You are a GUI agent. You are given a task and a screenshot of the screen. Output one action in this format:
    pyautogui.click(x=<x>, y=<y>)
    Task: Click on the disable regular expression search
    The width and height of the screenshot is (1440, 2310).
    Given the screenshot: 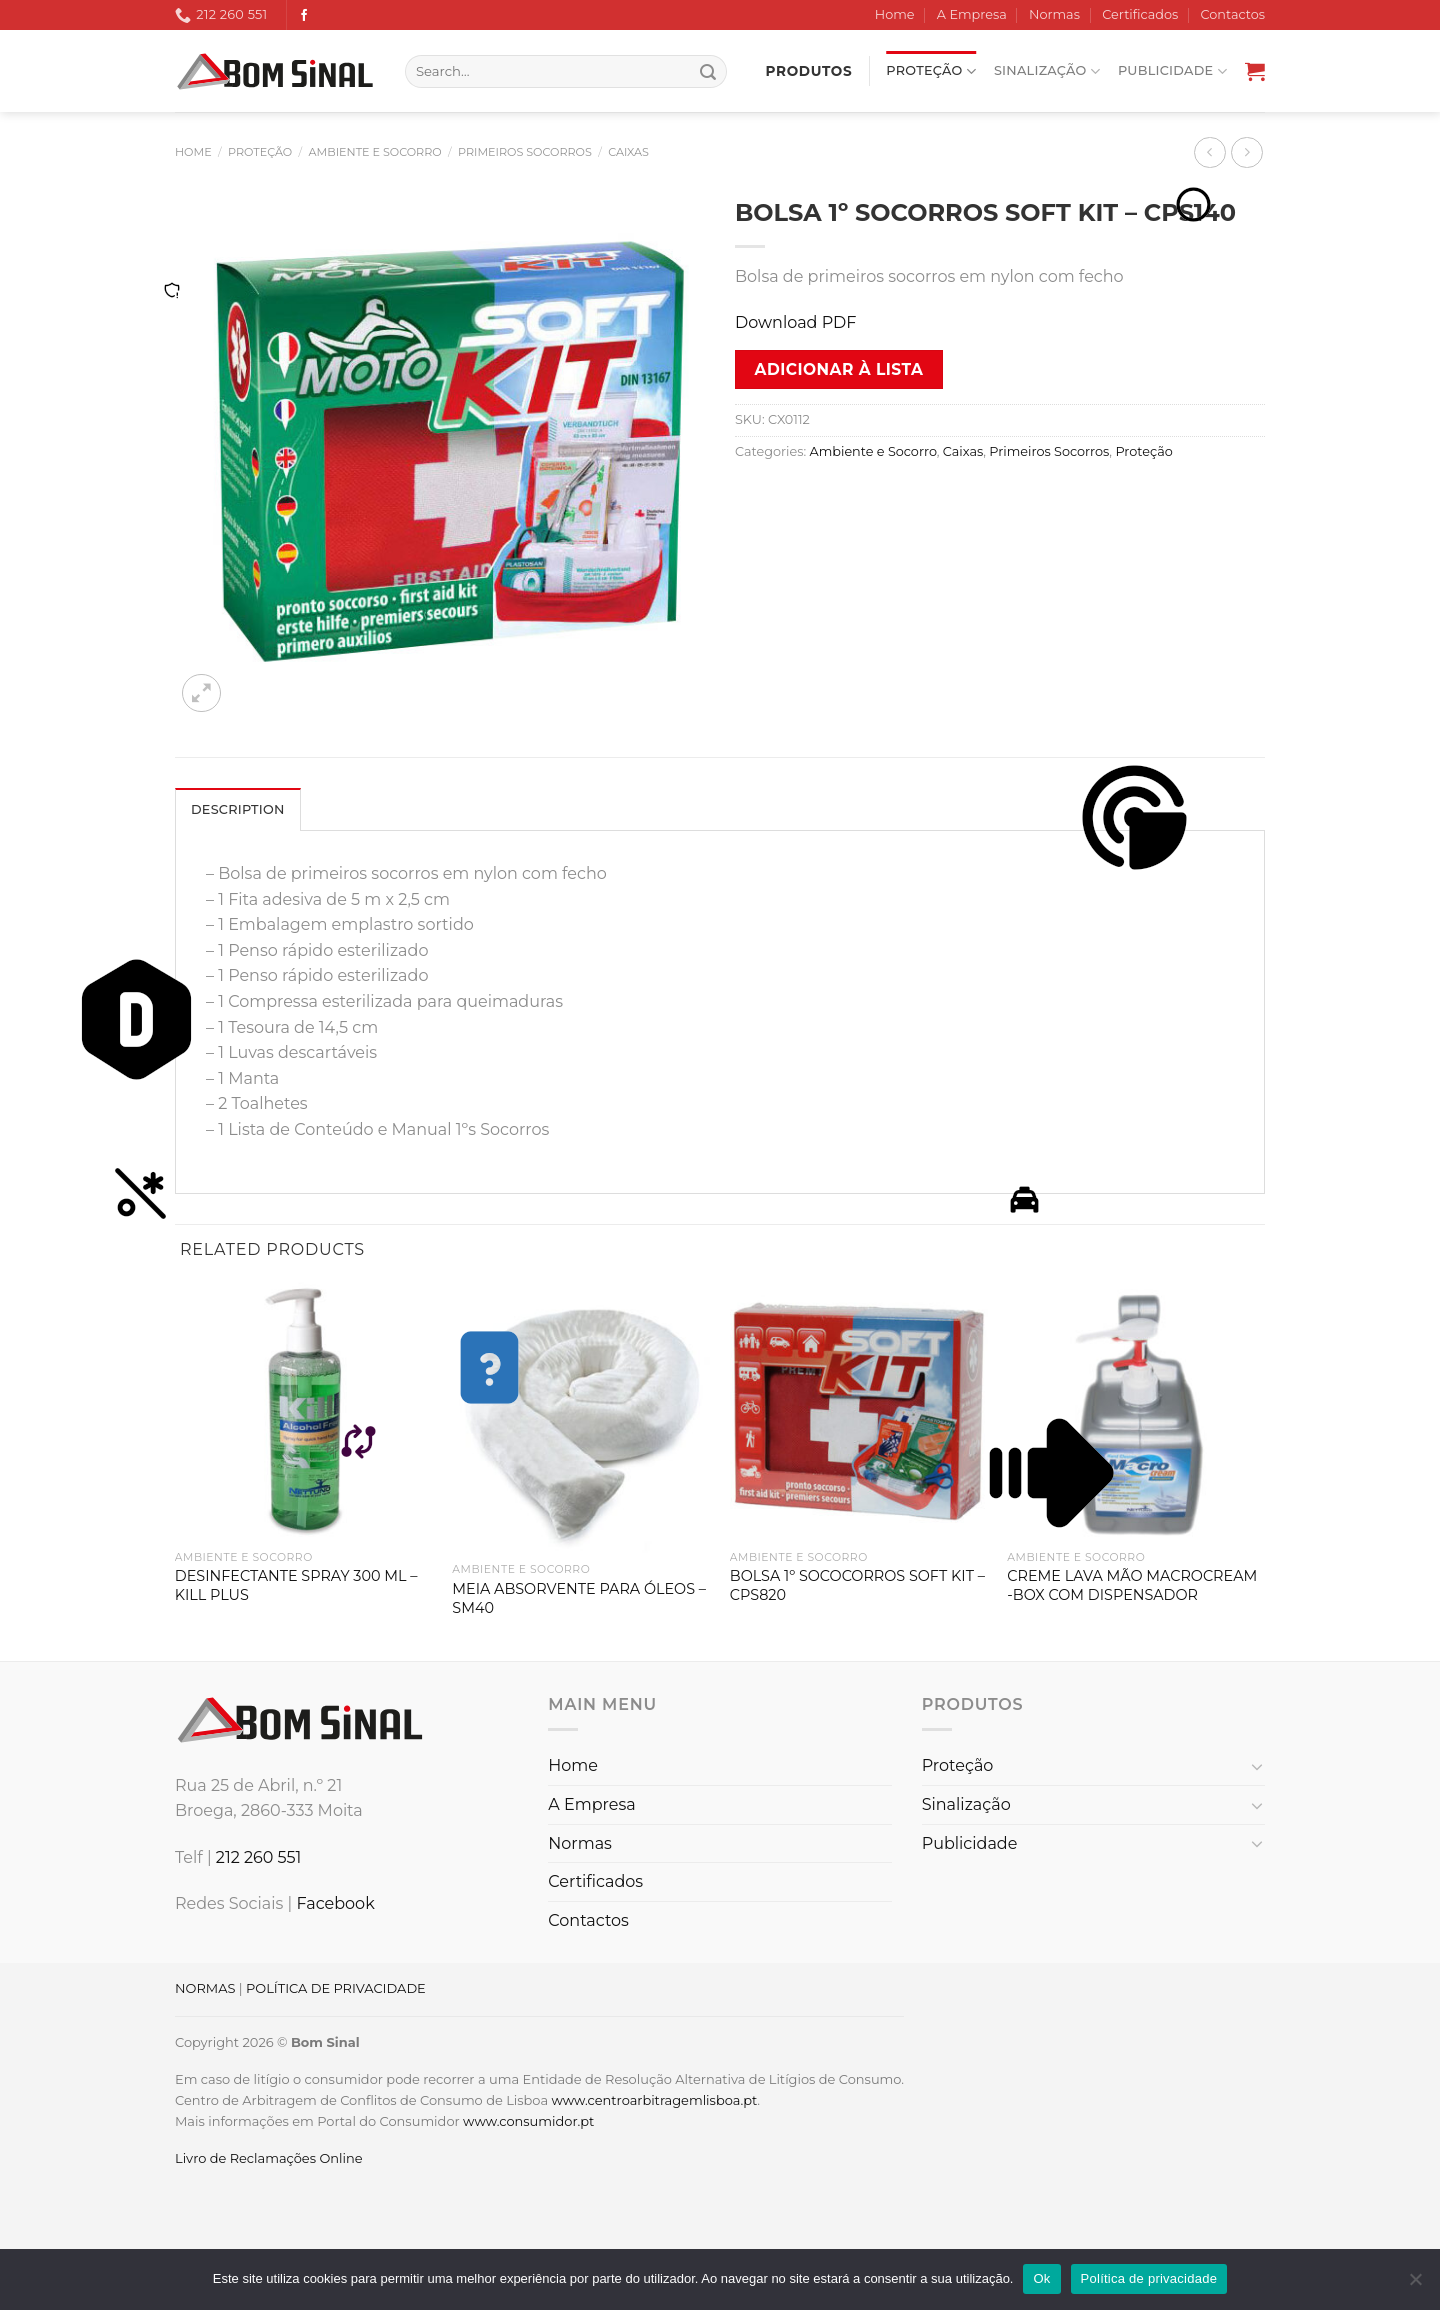 What is the action you would take?
    pyautogui.click(x=140, y=1193)
    